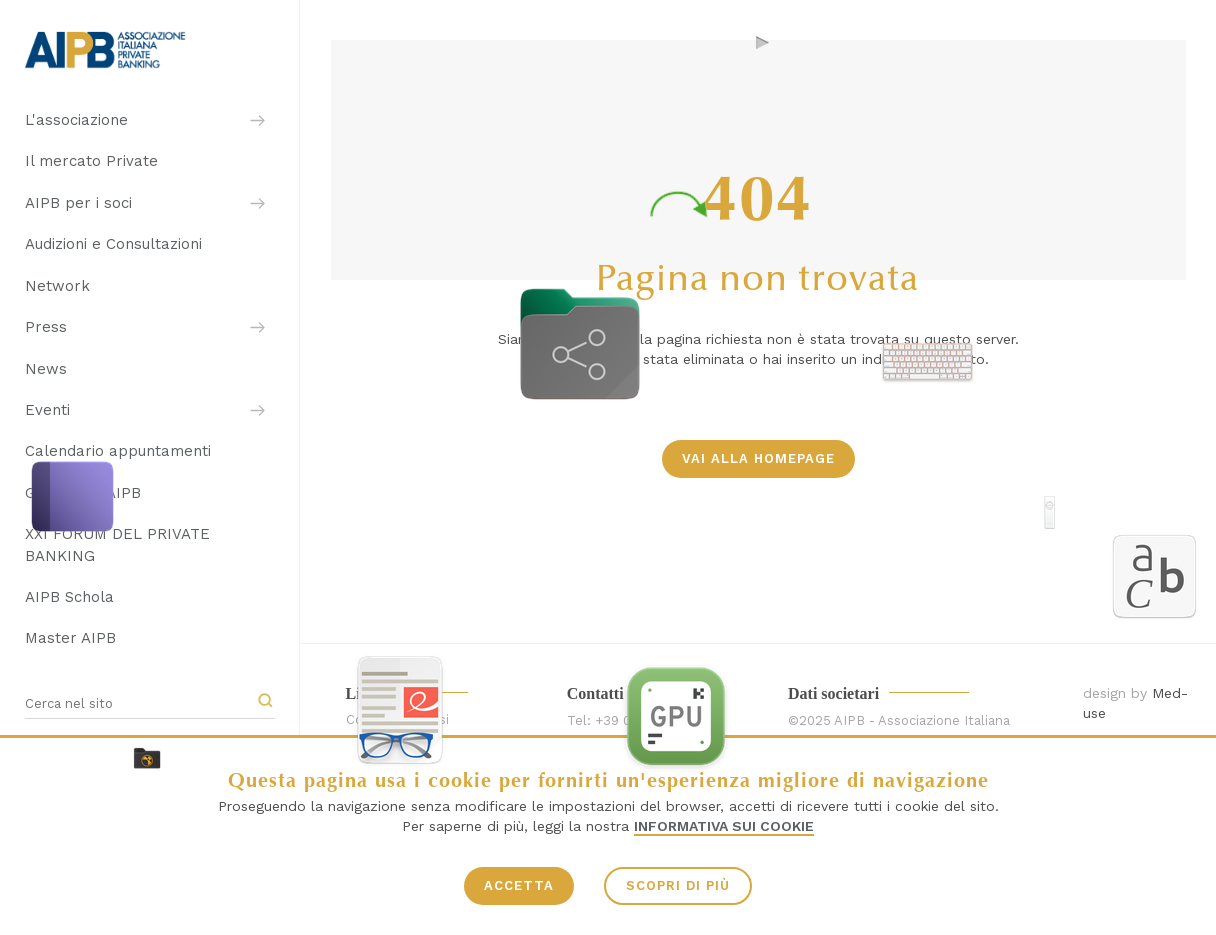 The image size is (1216, 935). Describe the element at coordinates (676, 718) in the screenshot. I see `open graphics driver settings` at that location.